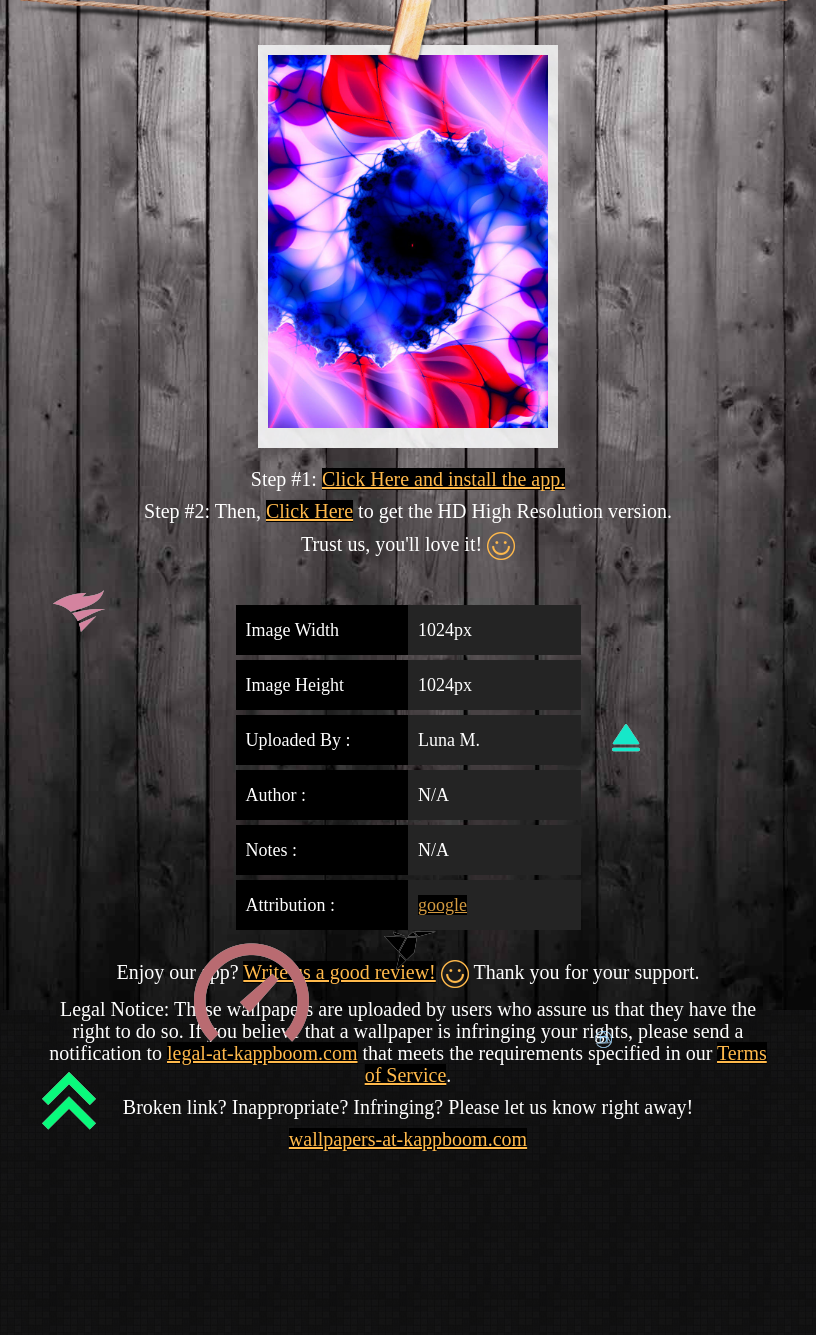 This screenshot has width=816, height=1335. I want to click on eject media or disc, so click(626, 739).